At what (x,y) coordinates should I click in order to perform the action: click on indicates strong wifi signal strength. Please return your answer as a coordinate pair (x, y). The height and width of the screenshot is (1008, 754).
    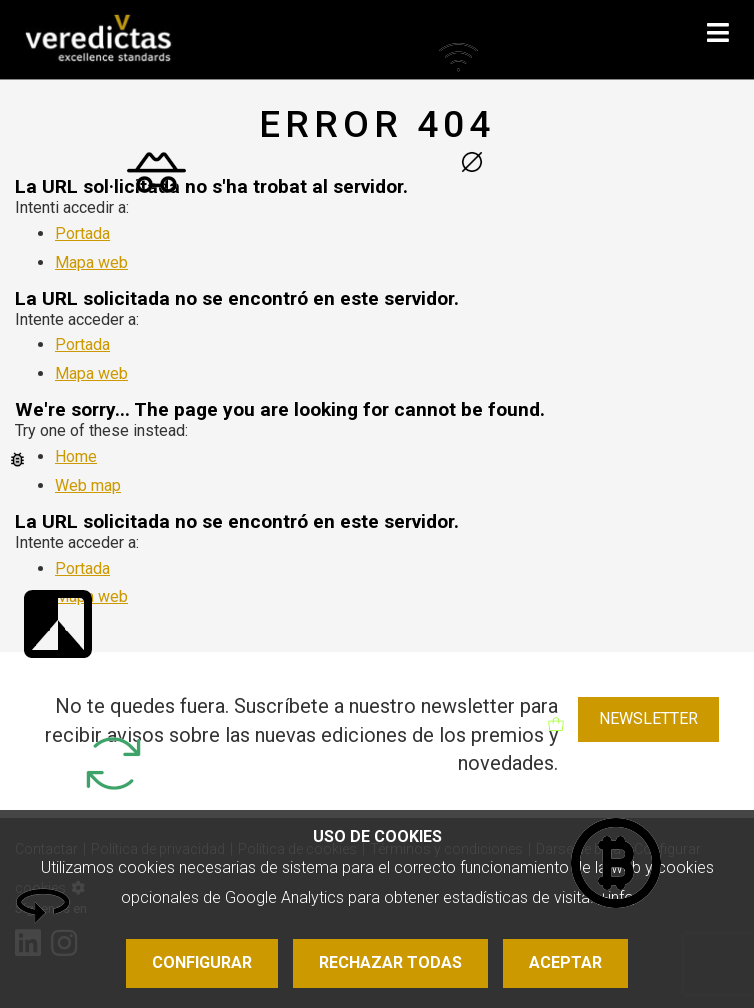
    Looking at the image, I should click on (458, 56).